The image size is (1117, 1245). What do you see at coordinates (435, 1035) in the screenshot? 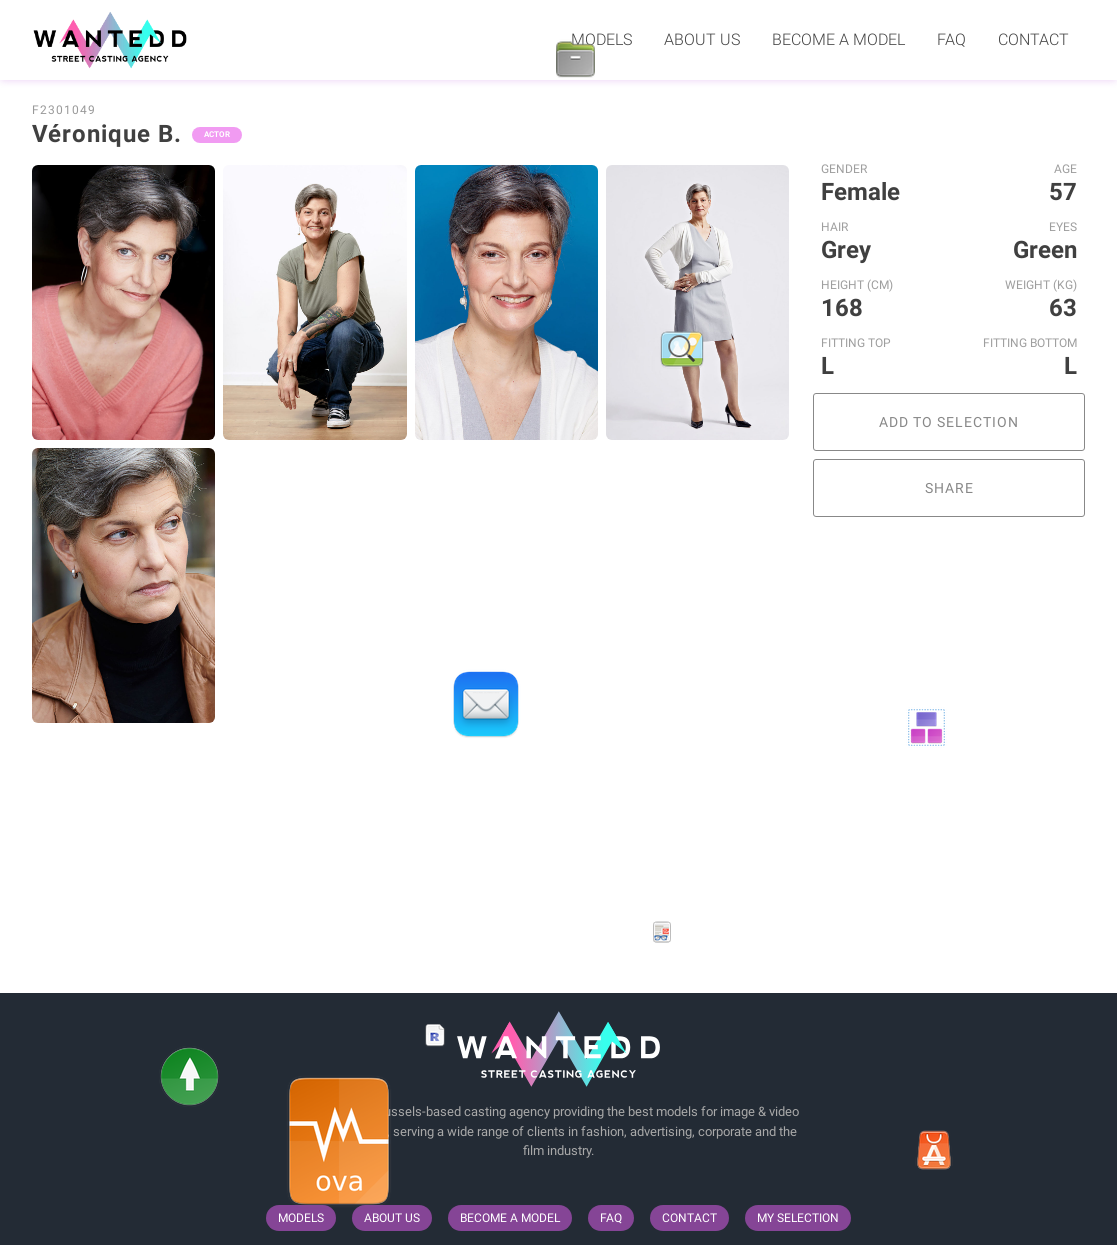
I see `an R programming language source file` at bounding box center [435, 1035].